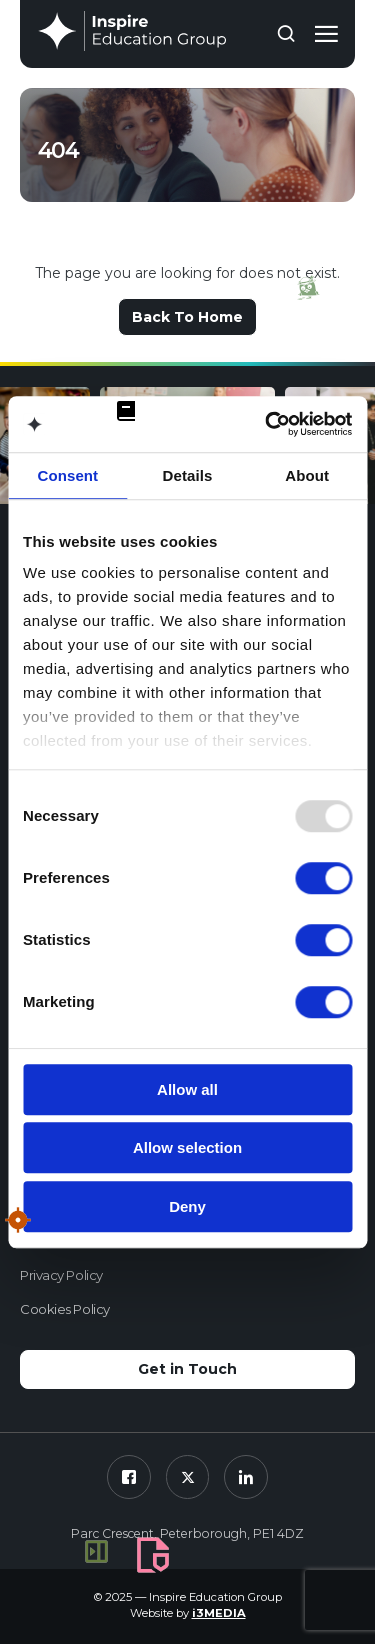  Describe the element at coordinates (96, 1551) in the screenshot. I see `expand or show the sidebar panel` at that location.